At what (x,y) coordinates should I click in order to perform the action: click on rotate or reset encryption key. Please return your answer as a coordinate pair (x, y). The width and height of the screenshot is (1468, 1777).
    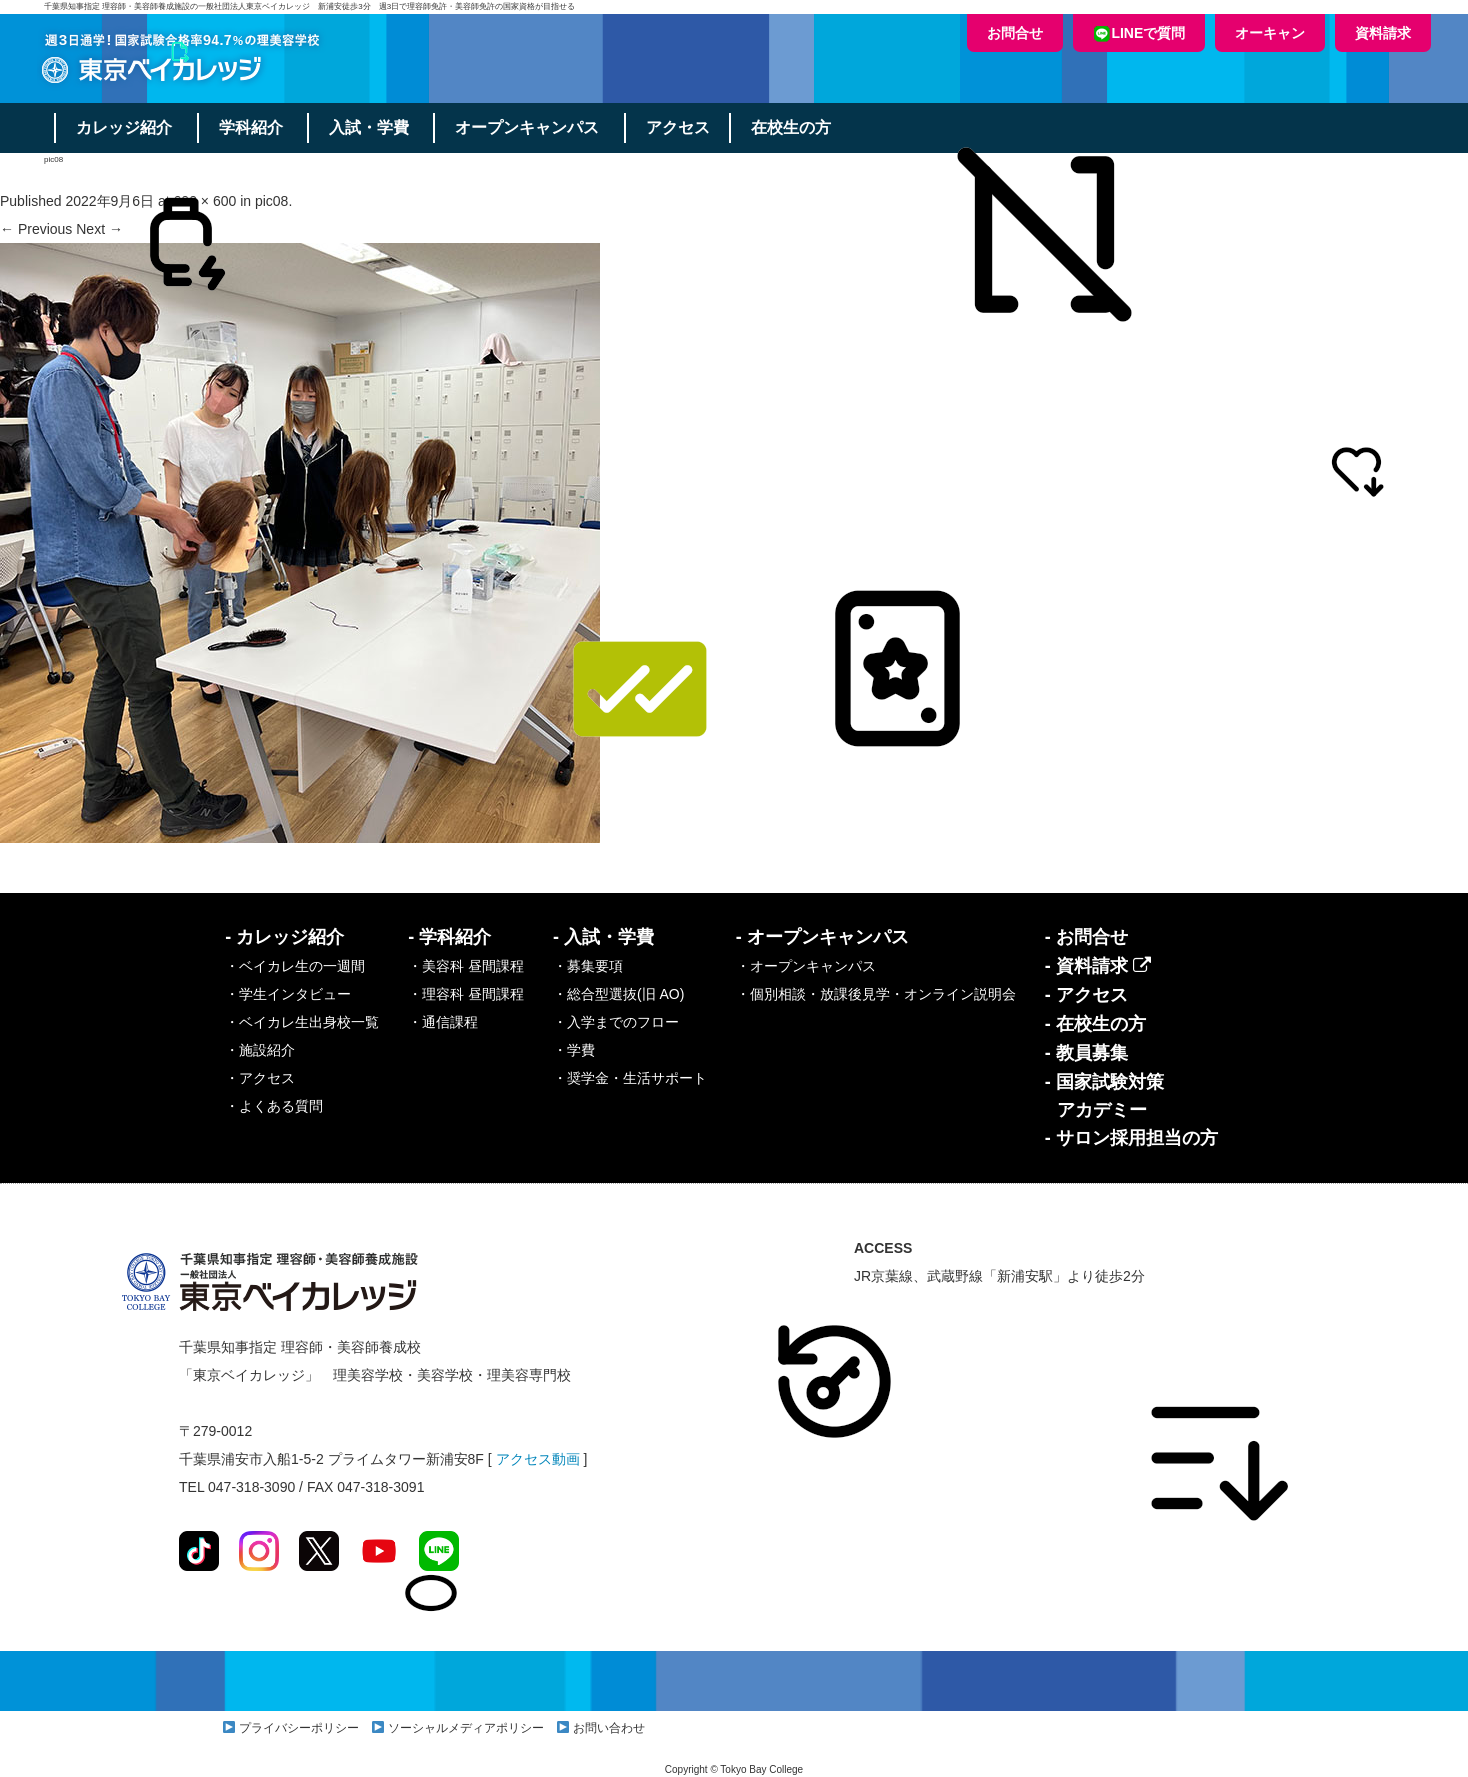
    Looking at the image, I should click on (834, 1381).